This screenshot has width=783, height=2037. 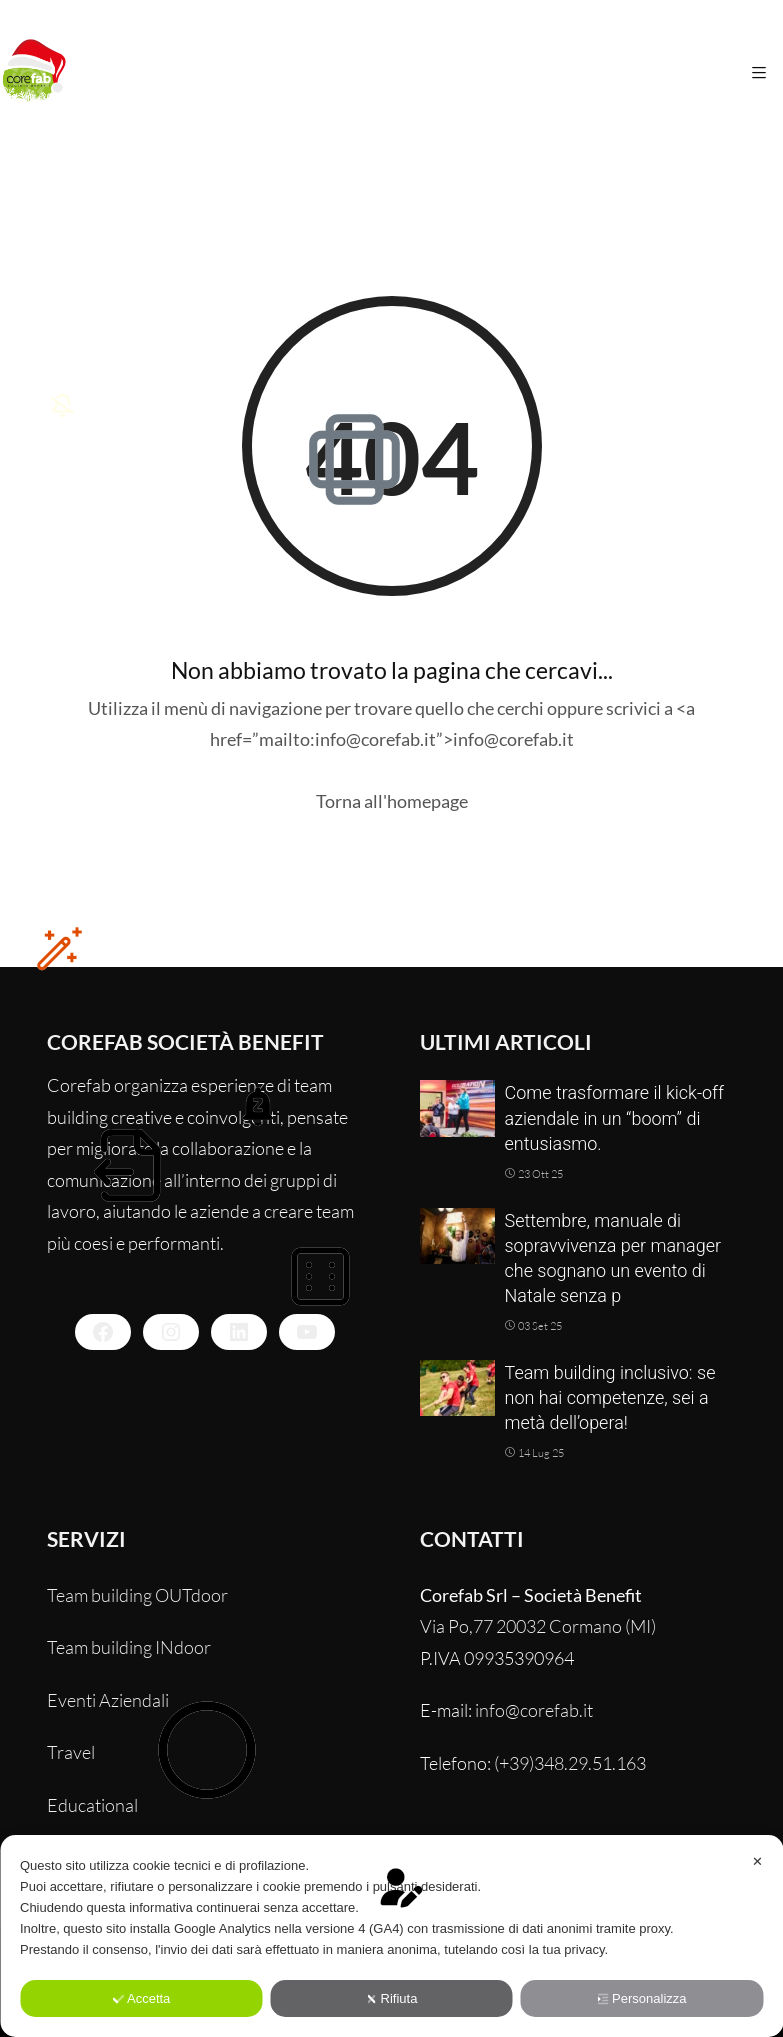 I want to click on mute notifications, so click(x=62, y=405).